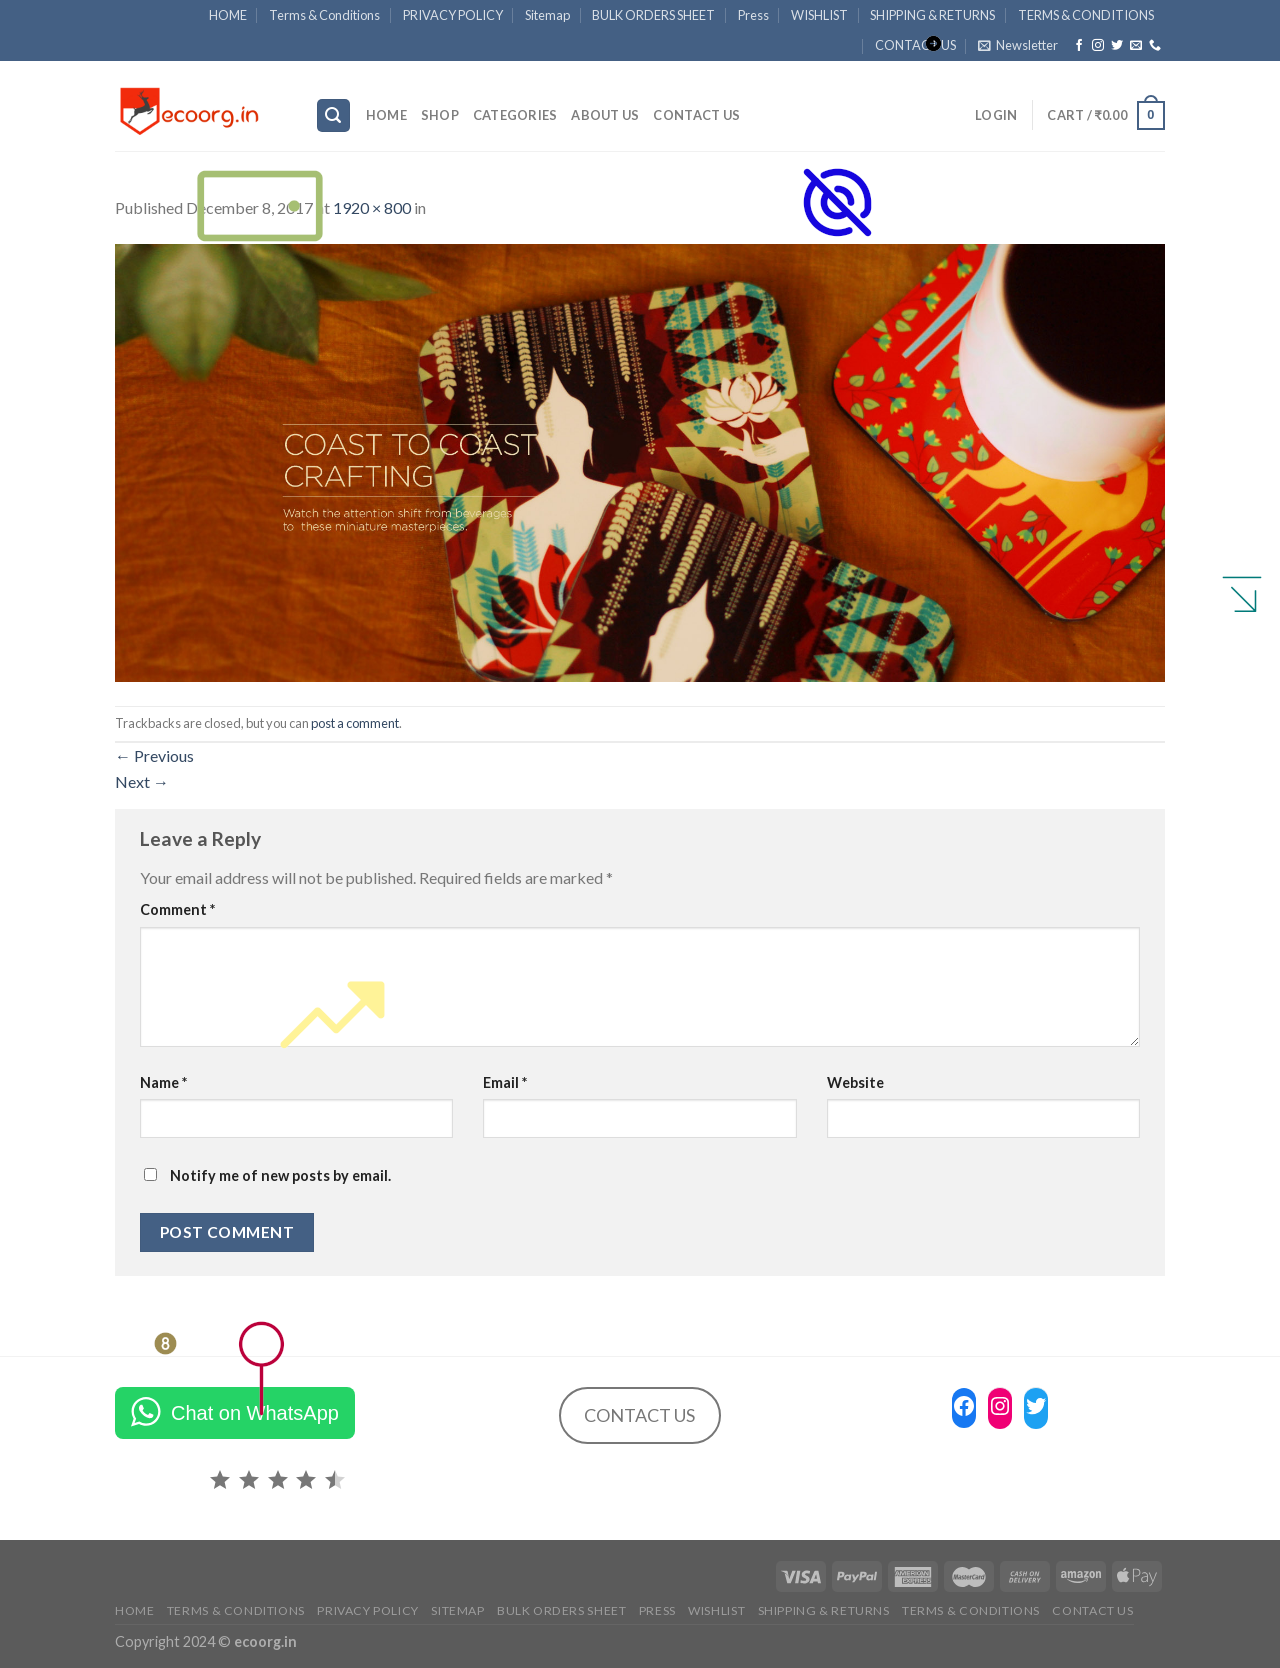  I want to click on disable email or mention notifications, so click(837, 202).